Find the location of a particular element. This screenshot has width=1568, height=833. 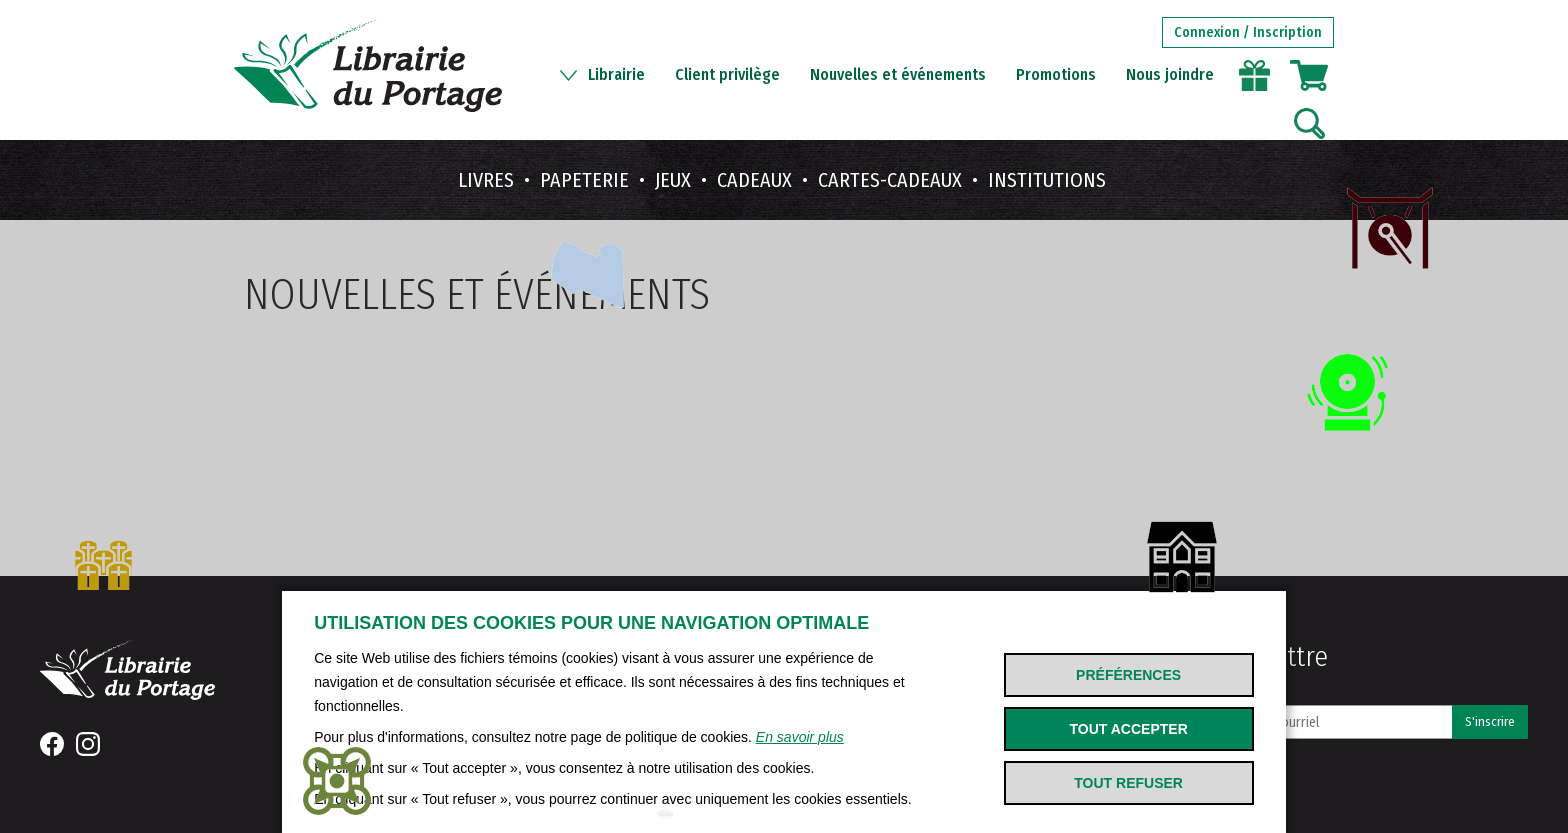

alarm or alert is currently active is located at coordinates (1347, 390).